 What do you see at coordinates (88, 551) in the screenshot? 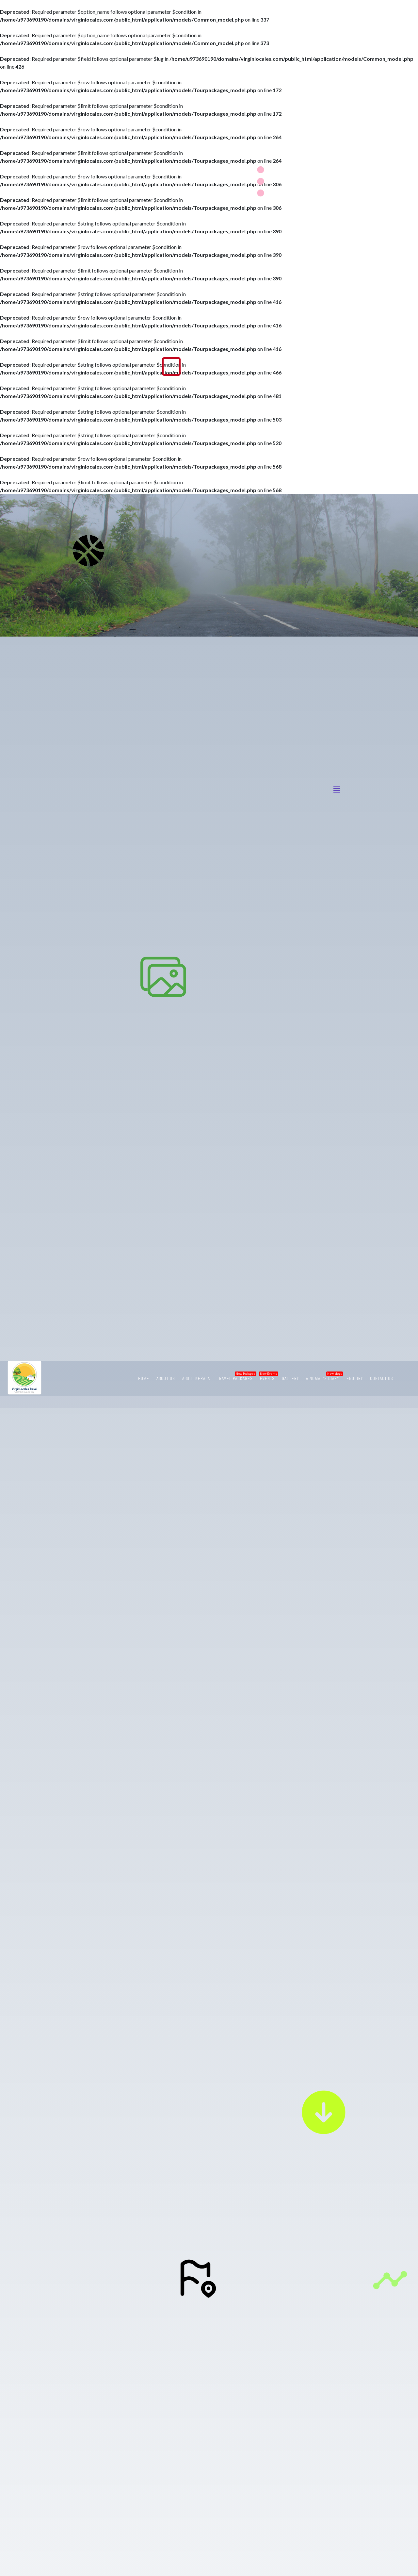
I see `access sports or basketball content` at bounding box center [88, 551].